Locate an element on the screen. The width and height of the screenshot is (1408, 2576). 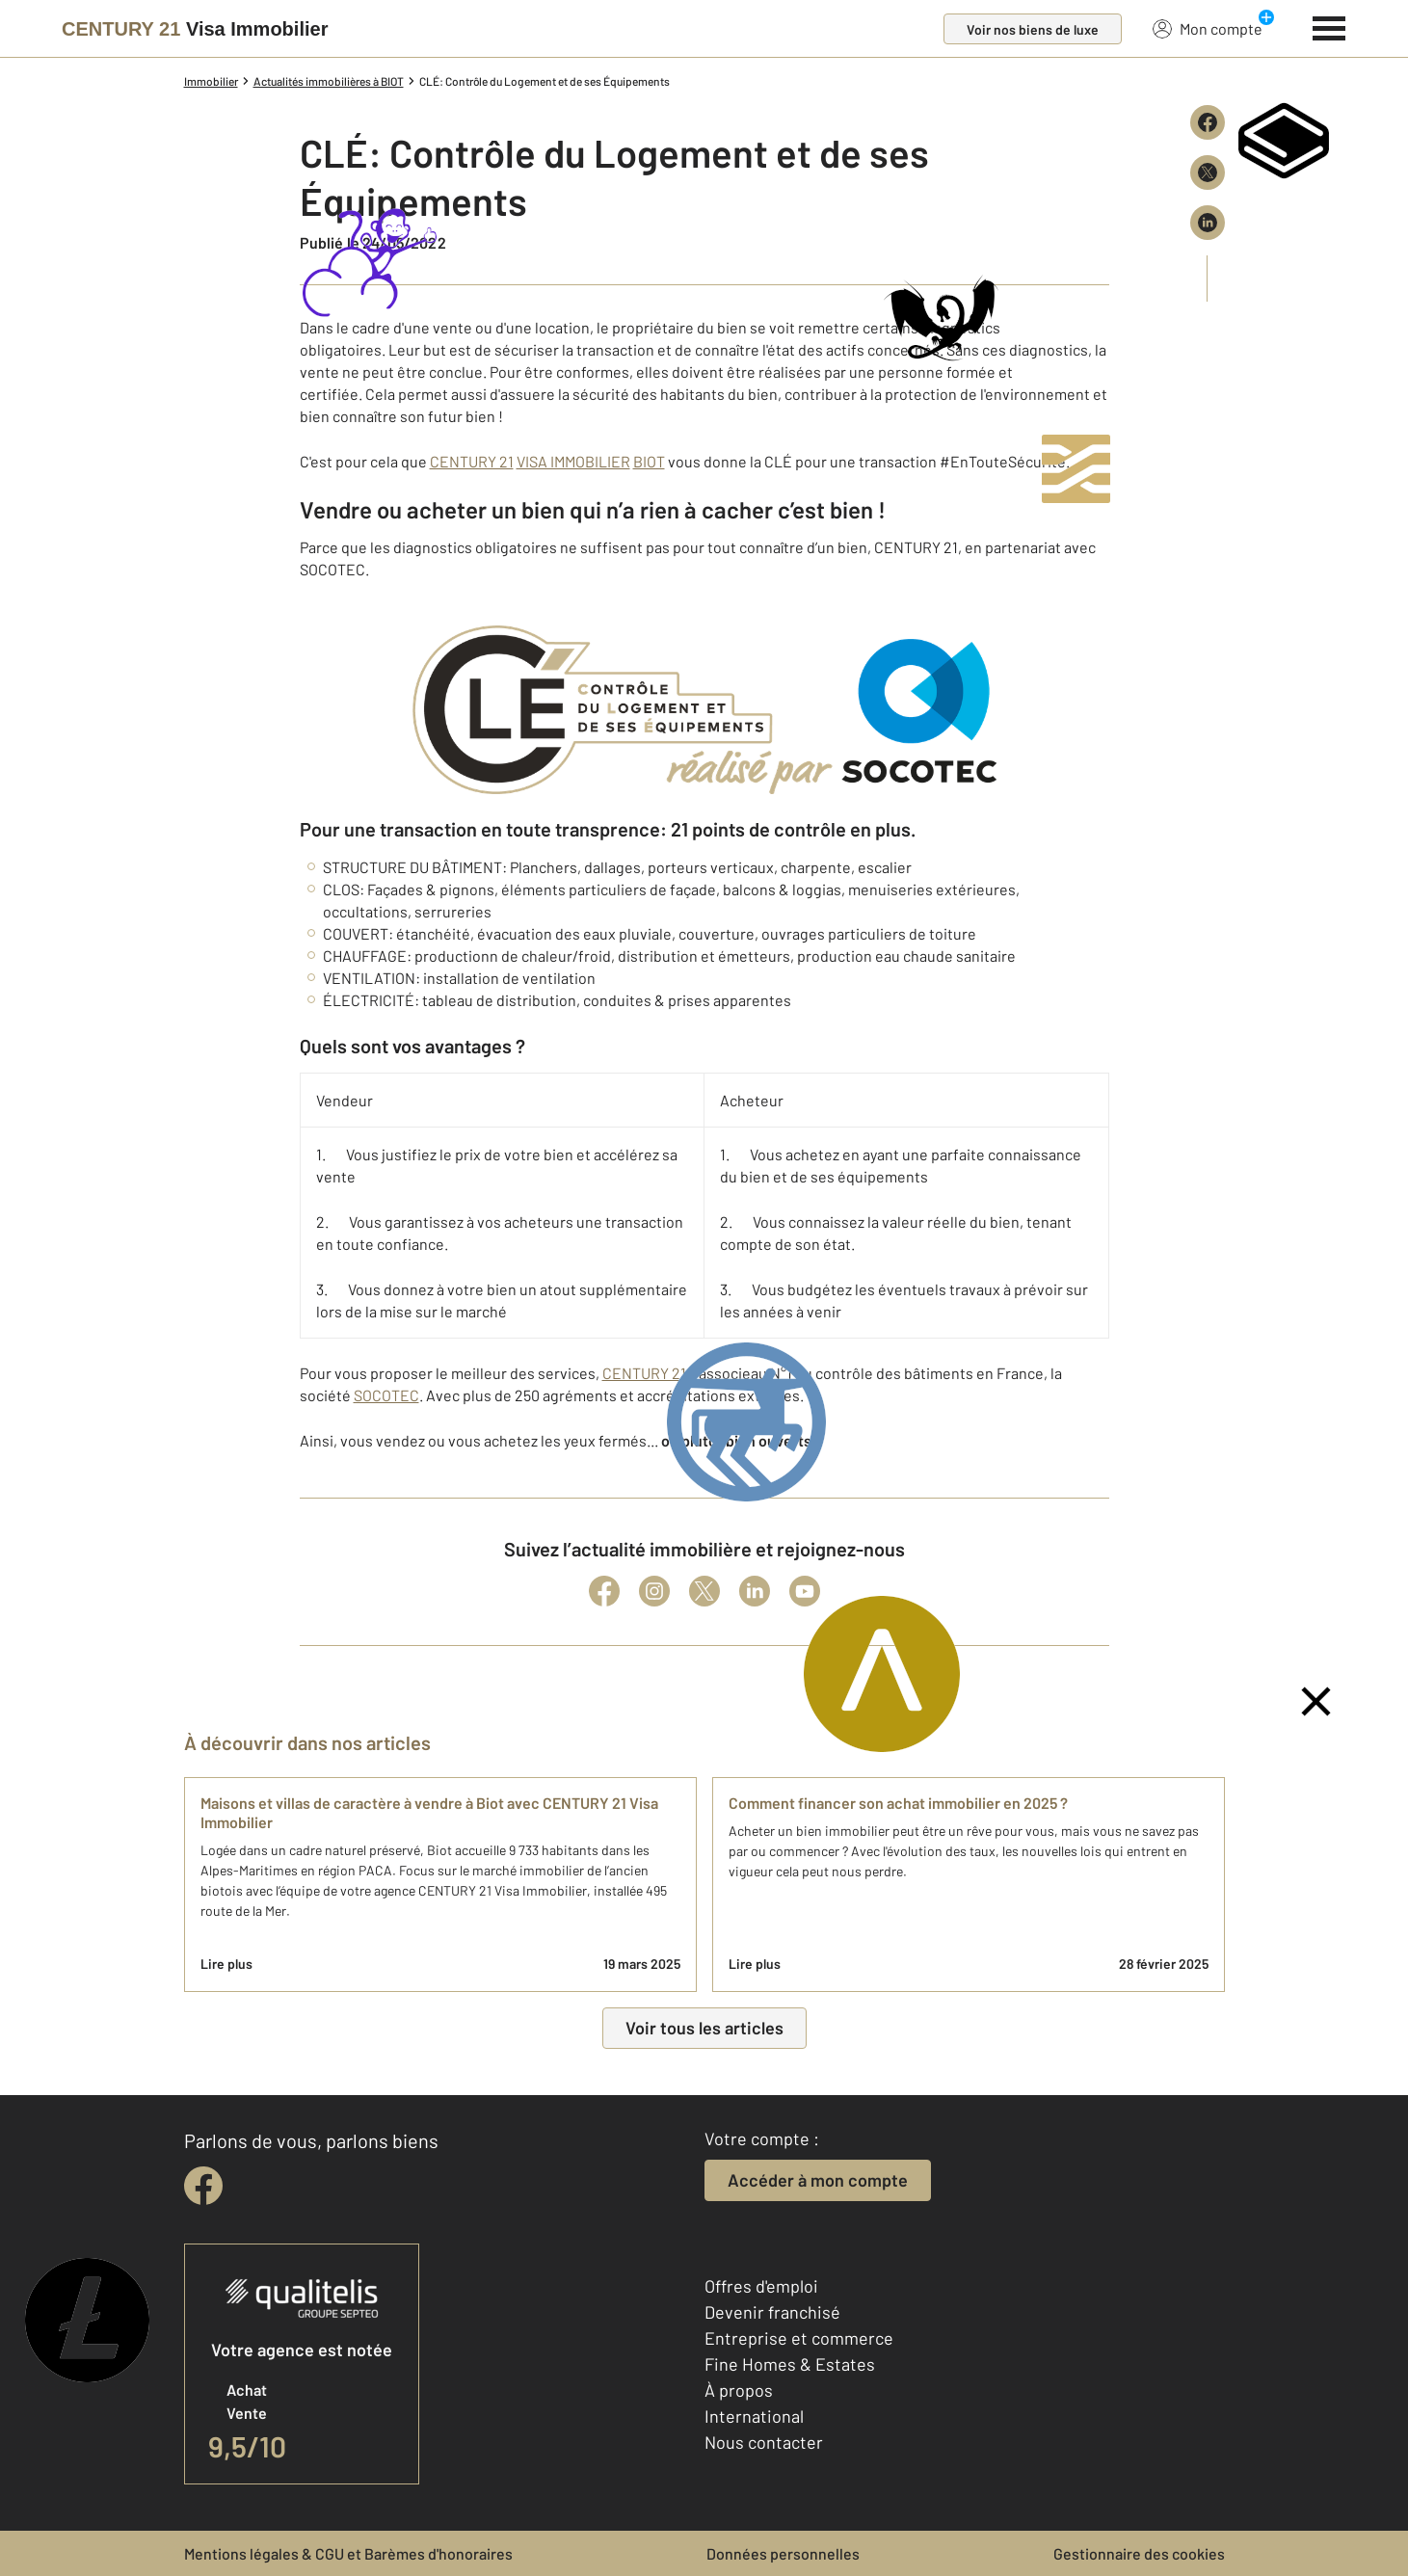
stackbit logo is located at coordinates (1284, 141).